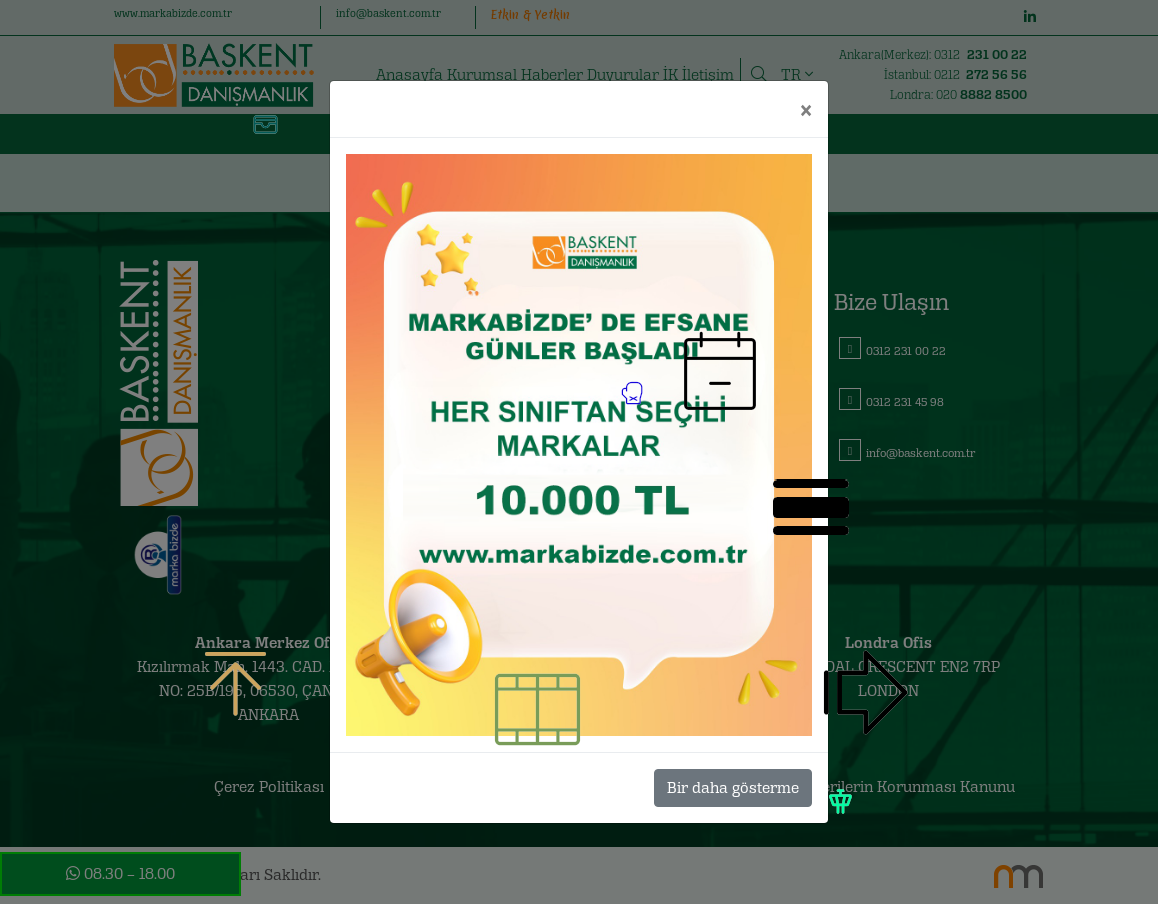 The image size is (1158, 904). I want to click on access your wallet or saved payment methods, so click(265, 124).